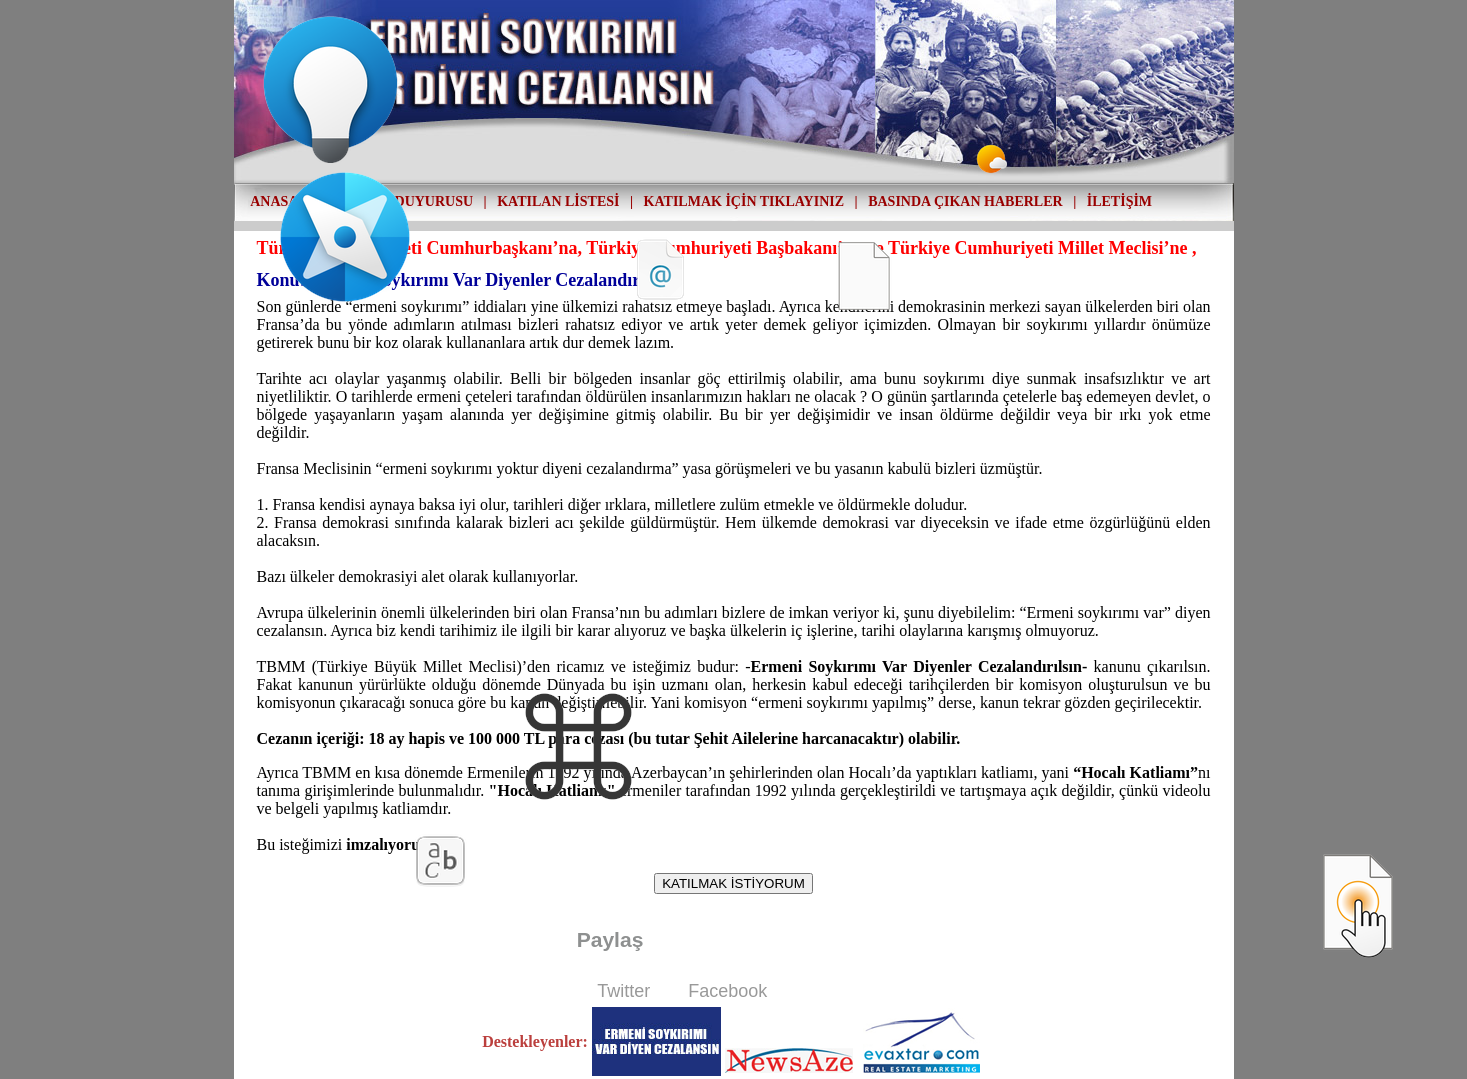 The image size is (1467, 1079). What do you see at coordinates (345, 237) in the screenshot?
I see `launch setup wizard or installation assistant` at bounding box center [345, 237].